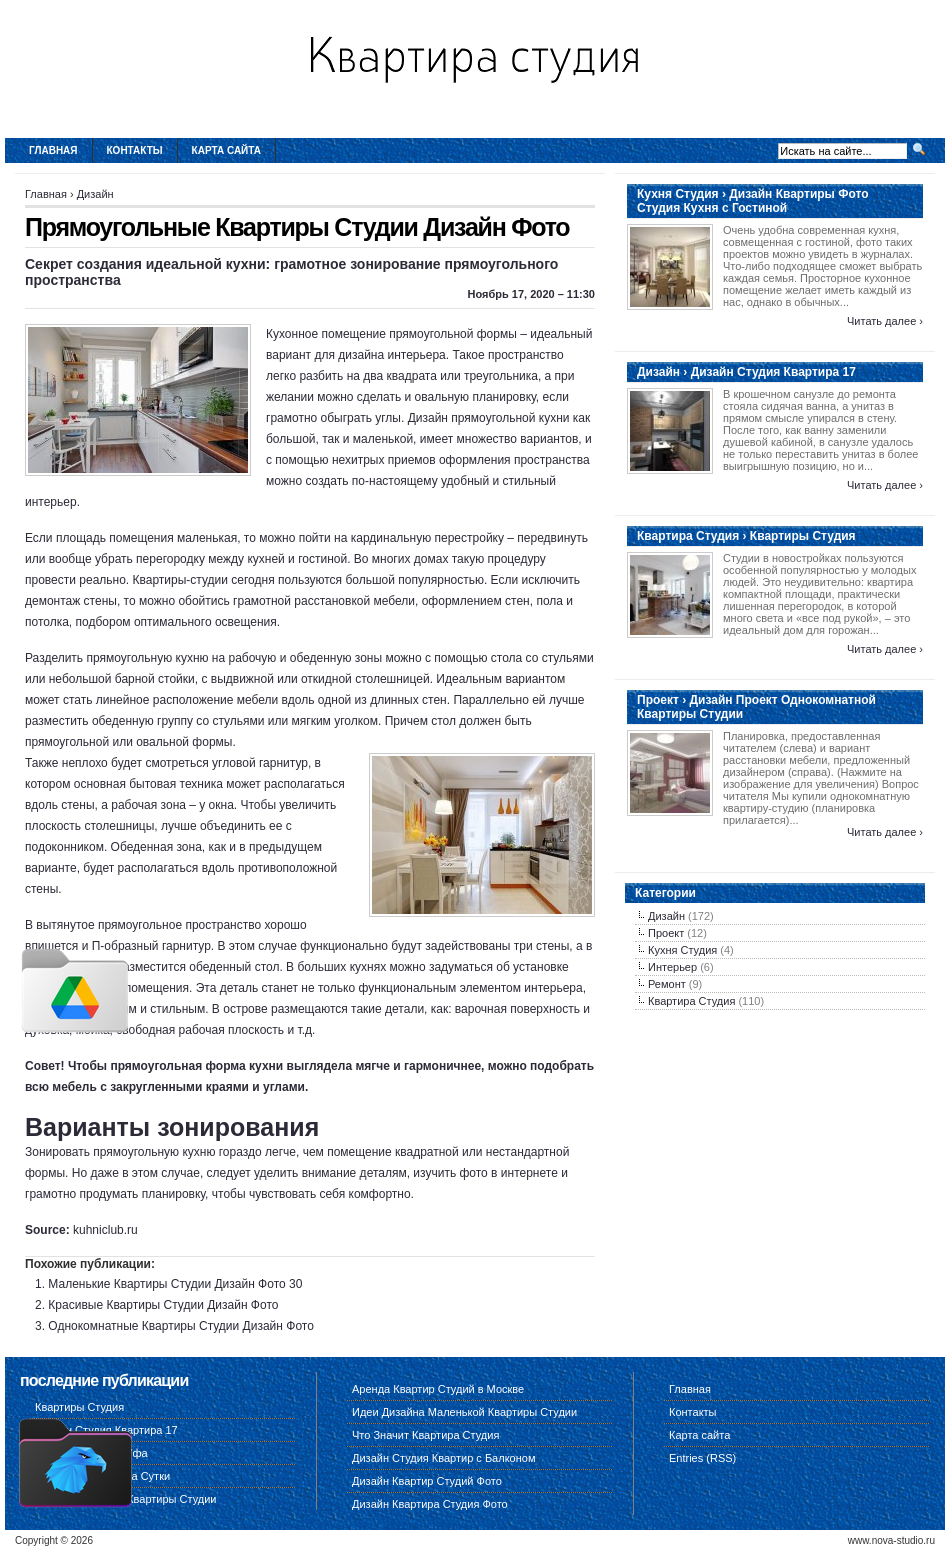 The width and height of the screenshot is (950, 1551). I want to click on open google drive folder, so click(74, 993).